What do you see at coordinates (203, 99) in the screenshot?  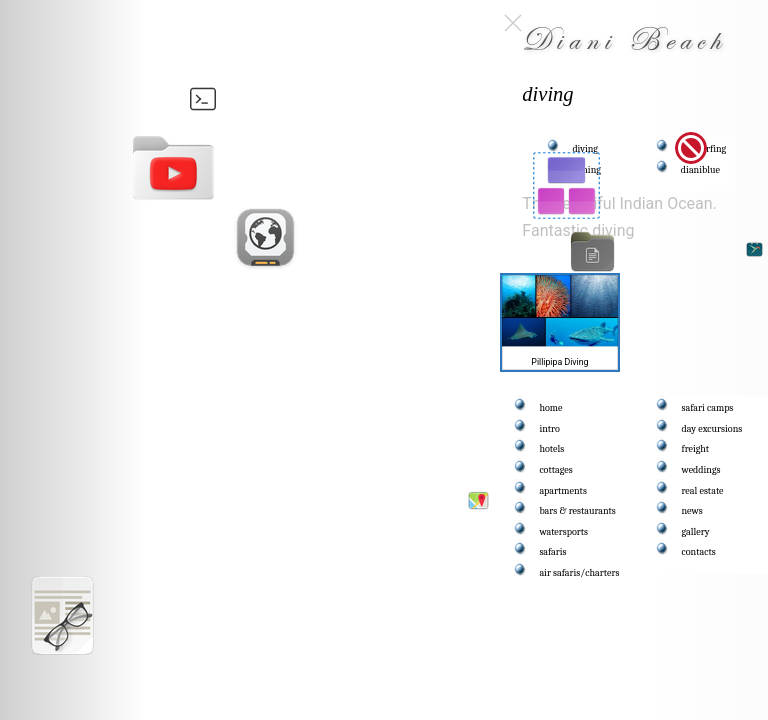 I see `open terminal or command line interface` at bounding box center [203, 99].